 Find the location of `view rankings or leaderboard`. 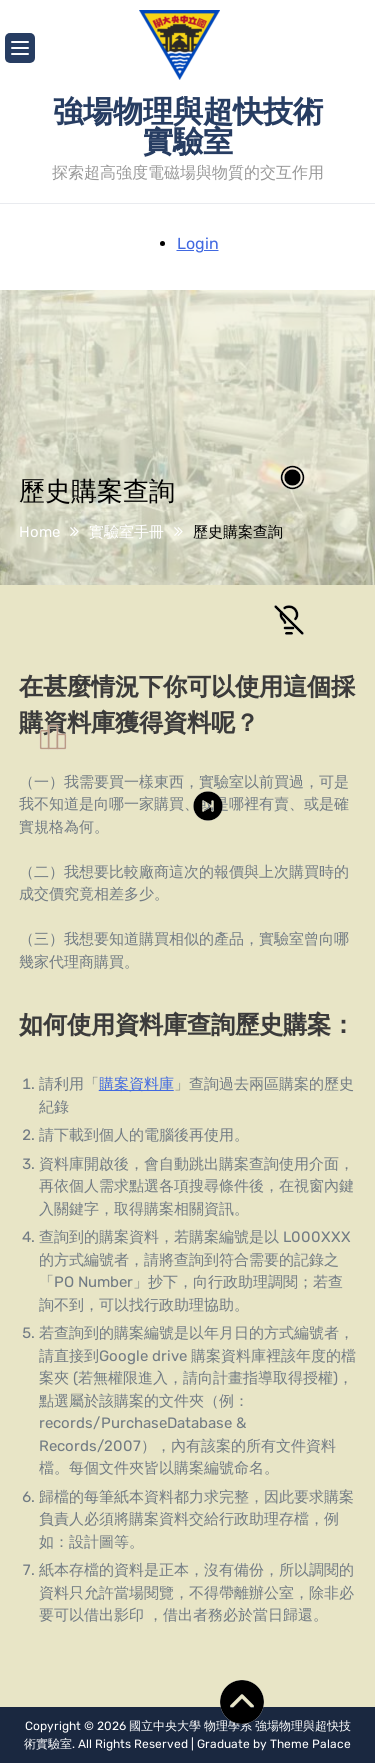

view rankings or leaderboard is located at coordinates (53, 737).